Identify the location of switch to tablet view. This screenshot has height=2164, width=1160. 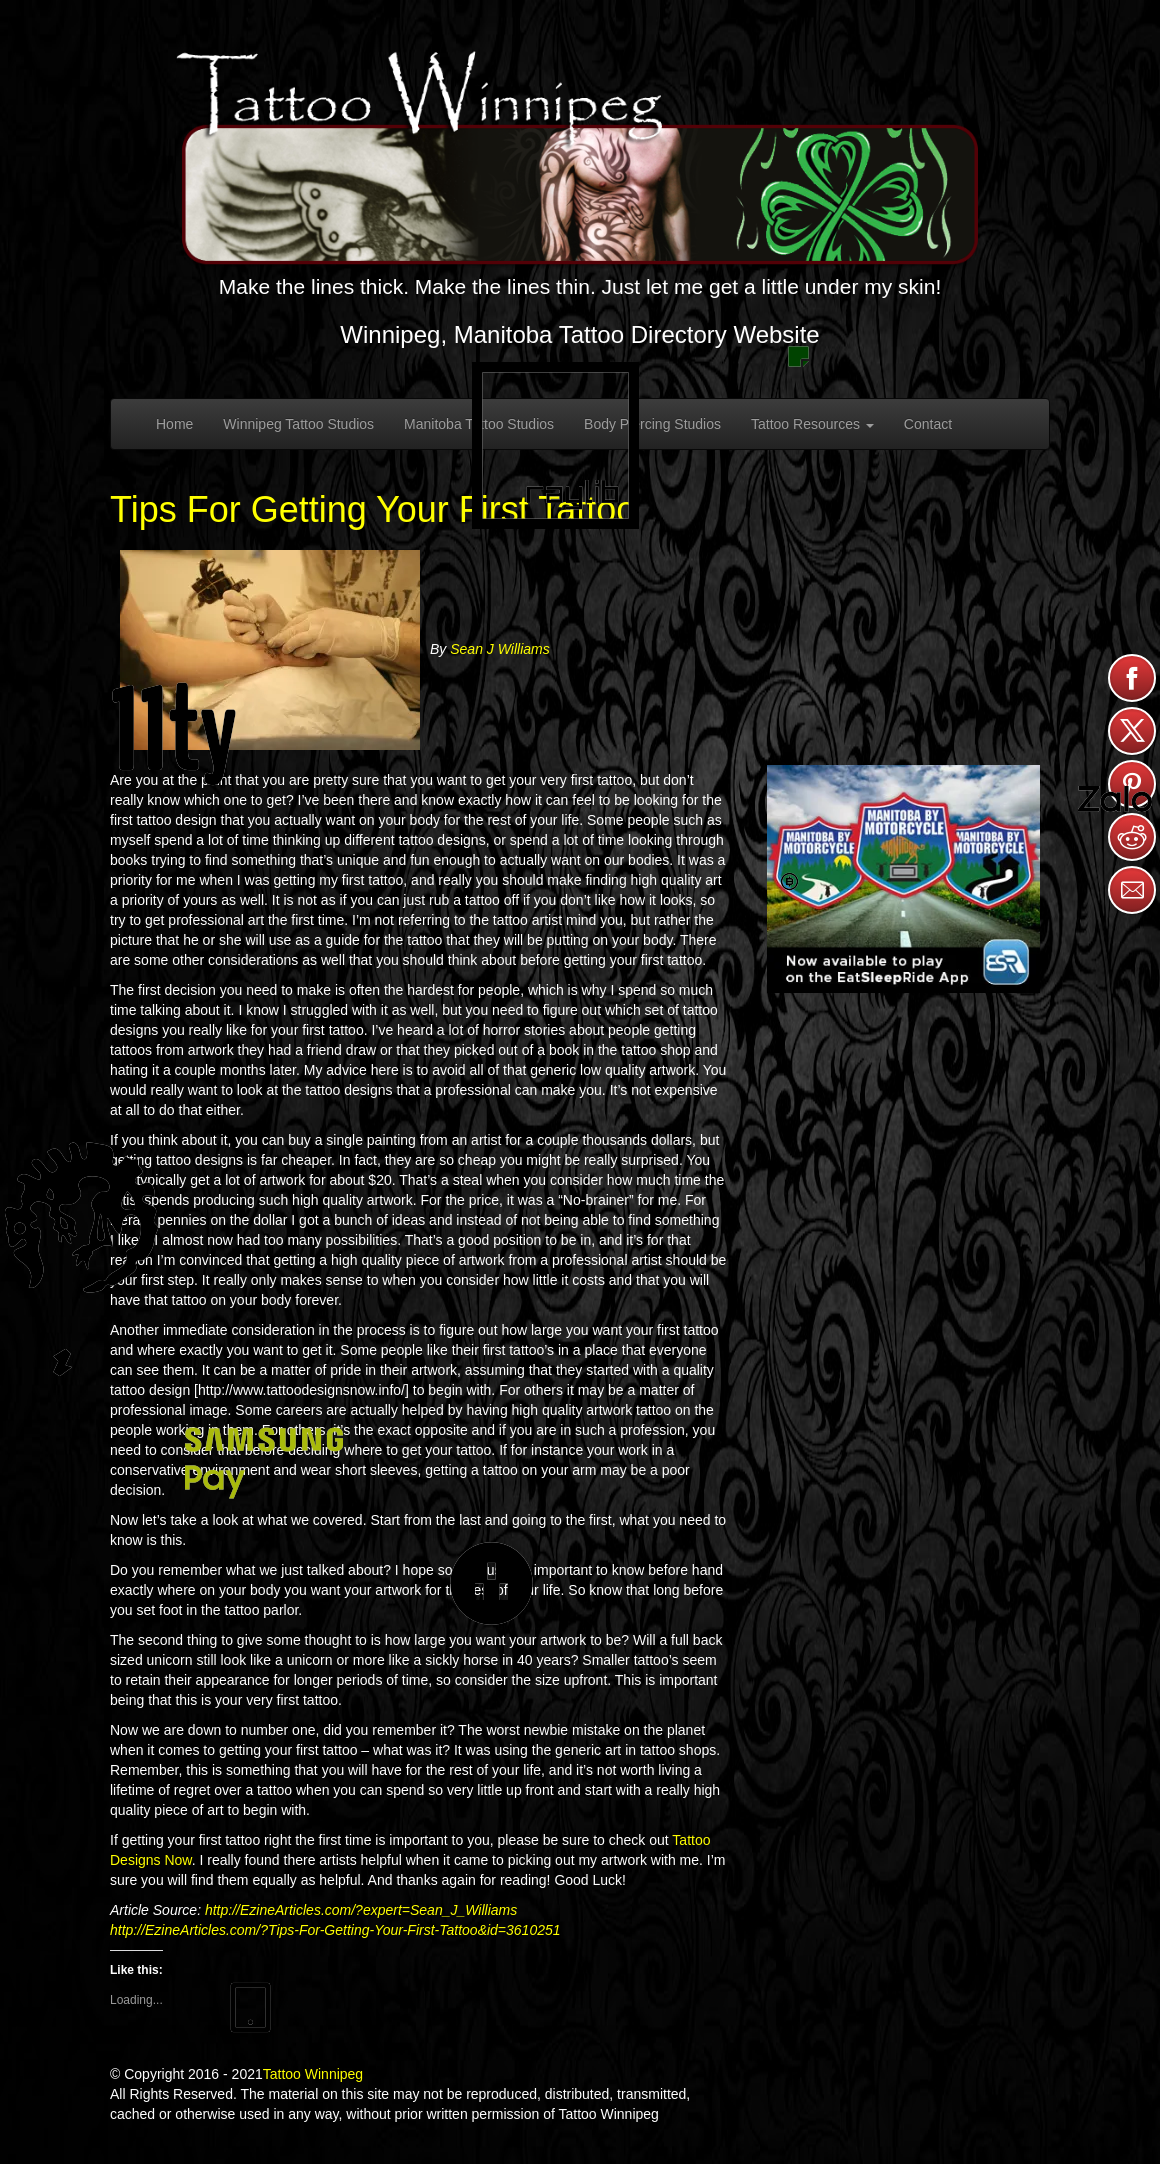
(250, 2007).